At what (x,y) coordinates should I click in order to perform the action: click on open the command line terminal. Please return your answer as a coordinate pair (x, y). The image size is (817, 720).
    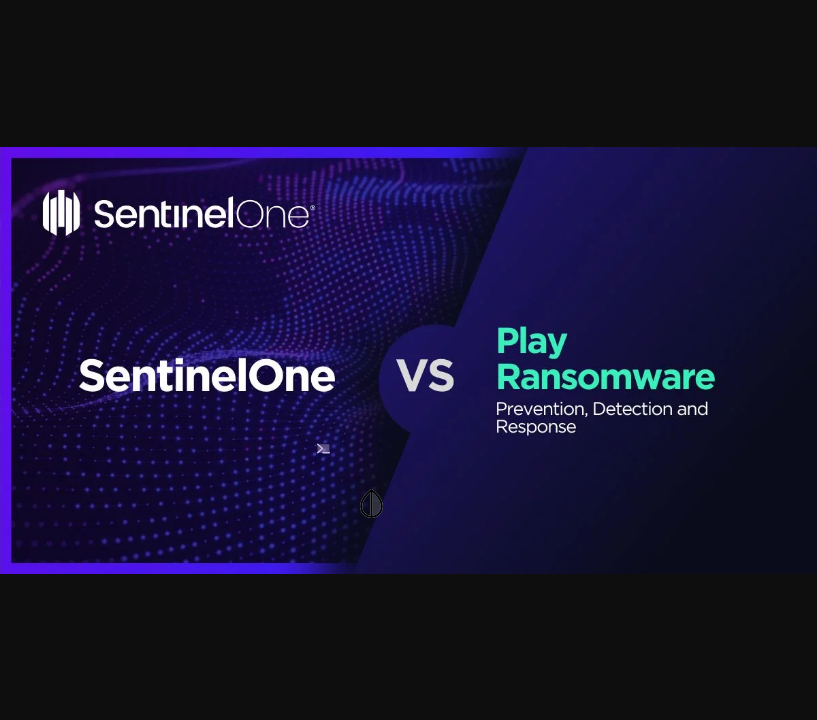
    Looking at the image, I should click on (323, 448).